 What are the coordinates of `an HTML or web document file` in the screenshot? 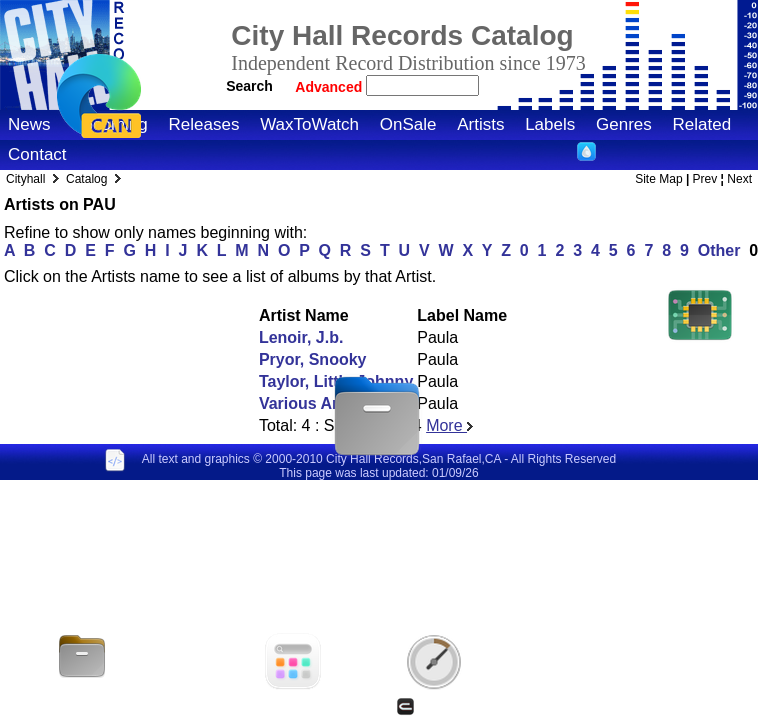 It's located at (115, 460).